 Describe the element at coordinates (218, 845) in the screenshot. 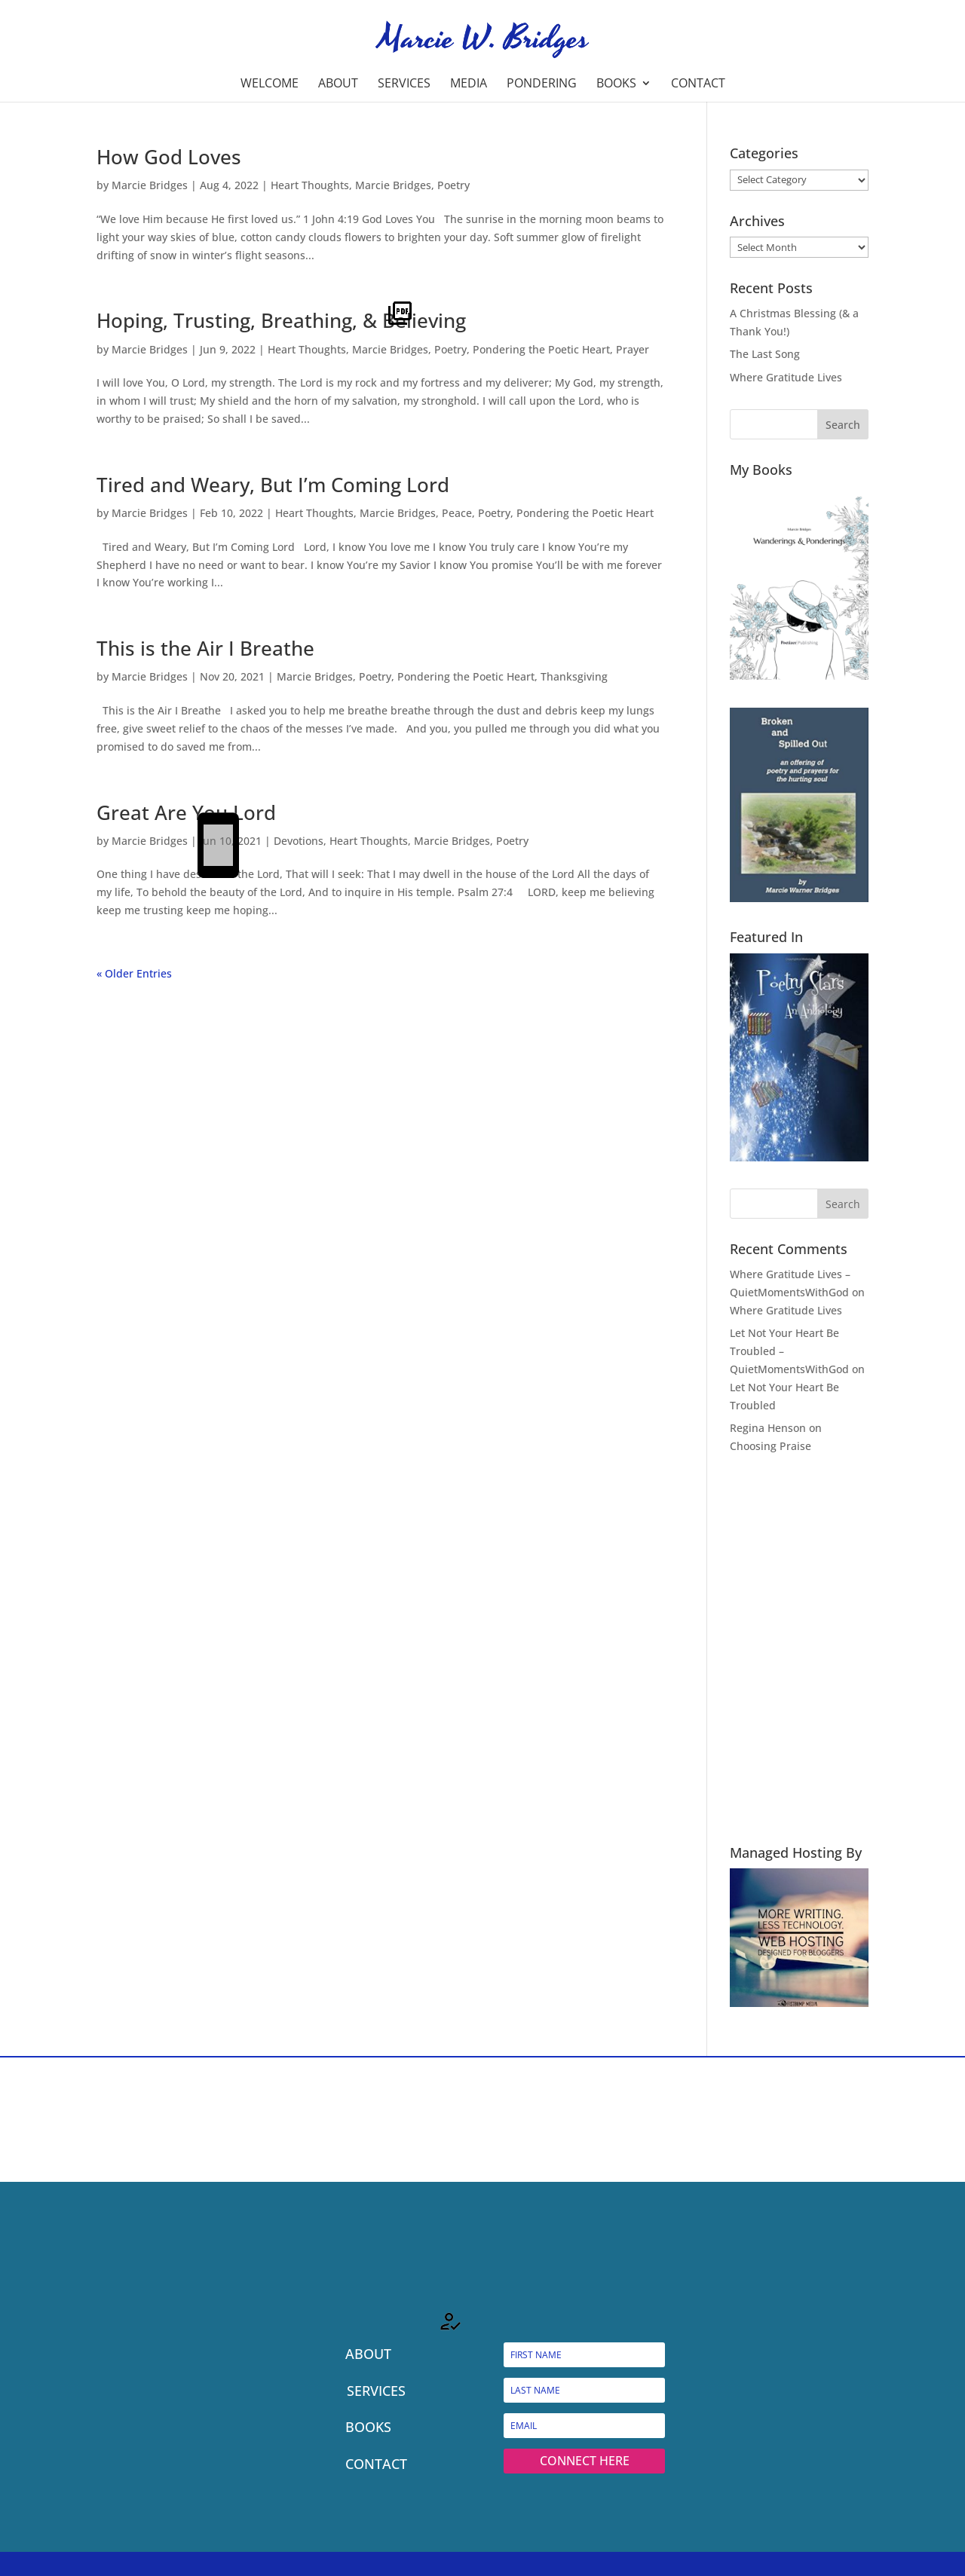

I see `set this device as your primary phone` at that location.